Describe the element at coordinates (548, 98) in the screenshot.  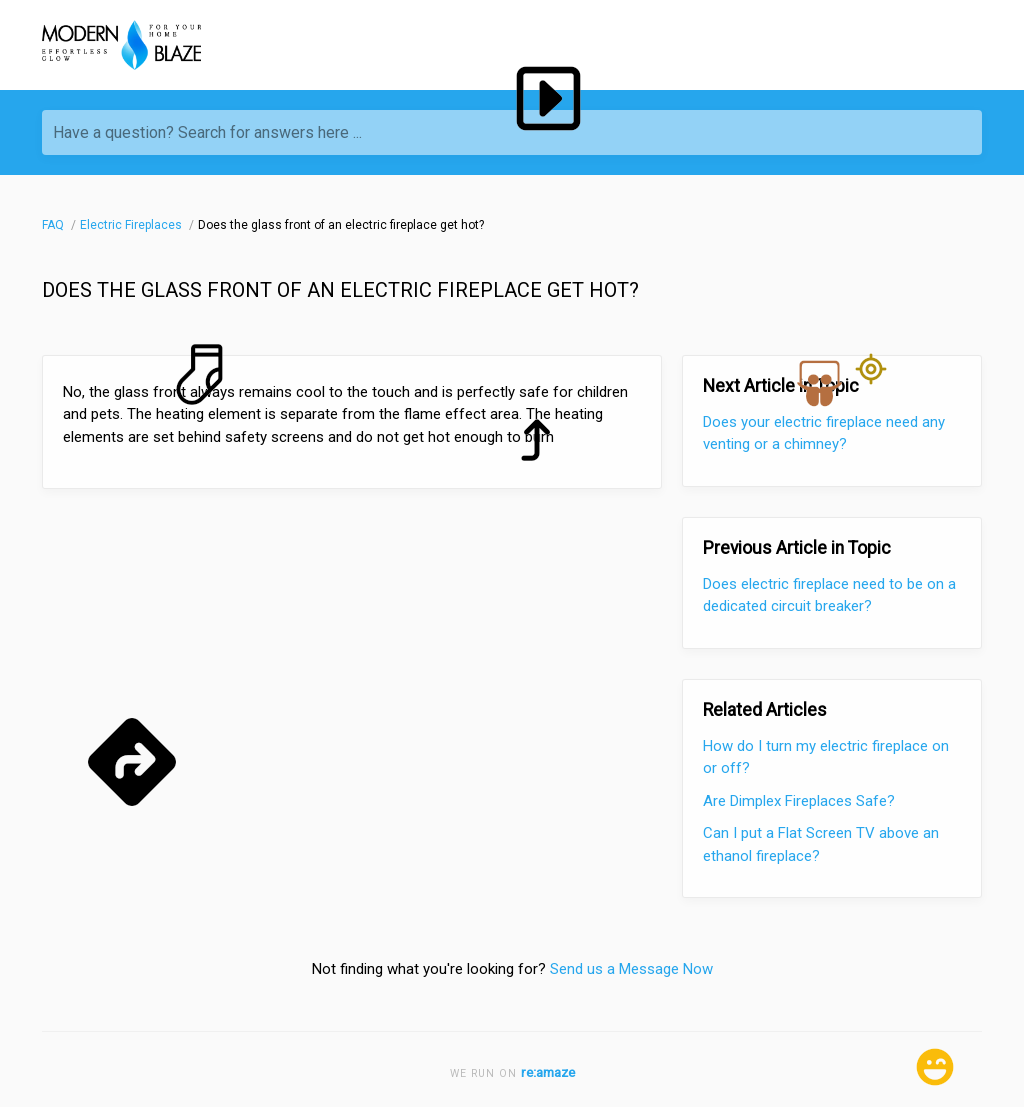
I see `play media or start video` at that location.